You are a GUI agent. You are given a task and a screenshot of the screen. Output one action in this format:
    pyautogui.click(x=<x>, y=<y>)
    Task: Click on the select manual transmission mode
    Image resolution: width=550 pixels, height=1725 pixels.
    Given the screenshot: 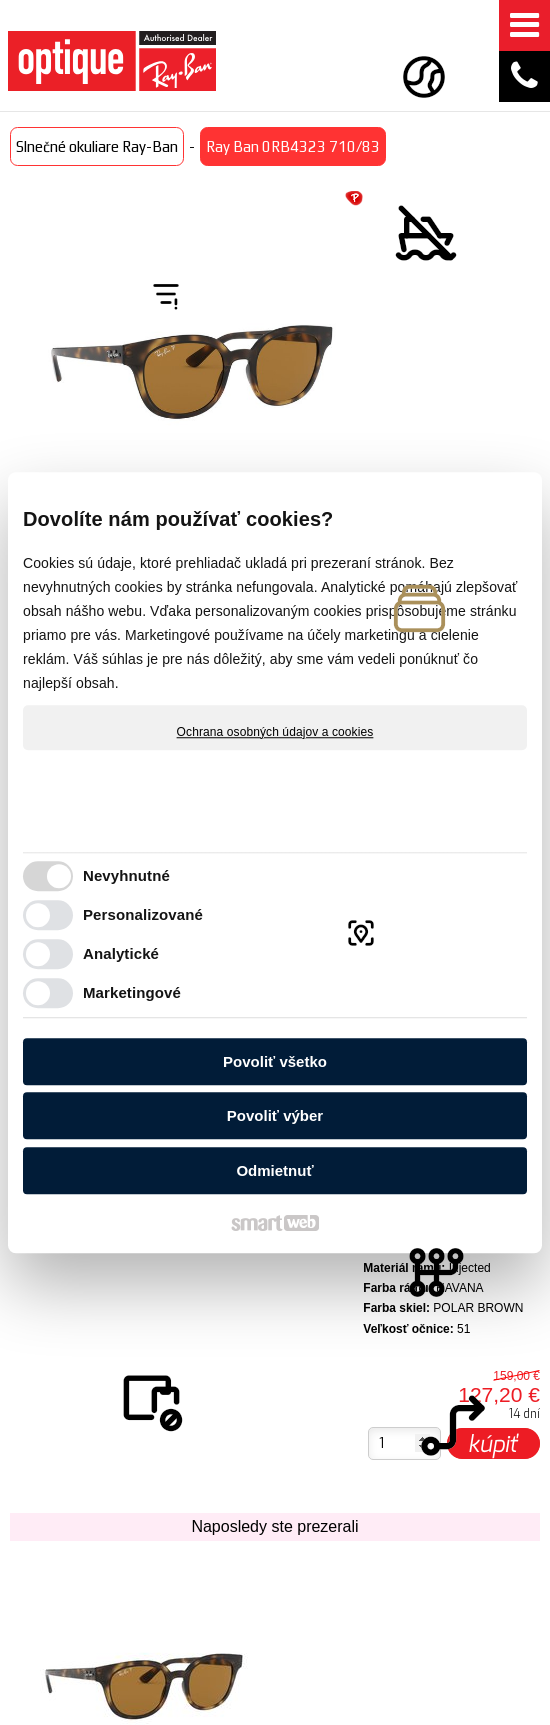 What is the action you would take?
    pyautogui.click(x=436, y=1272)
    